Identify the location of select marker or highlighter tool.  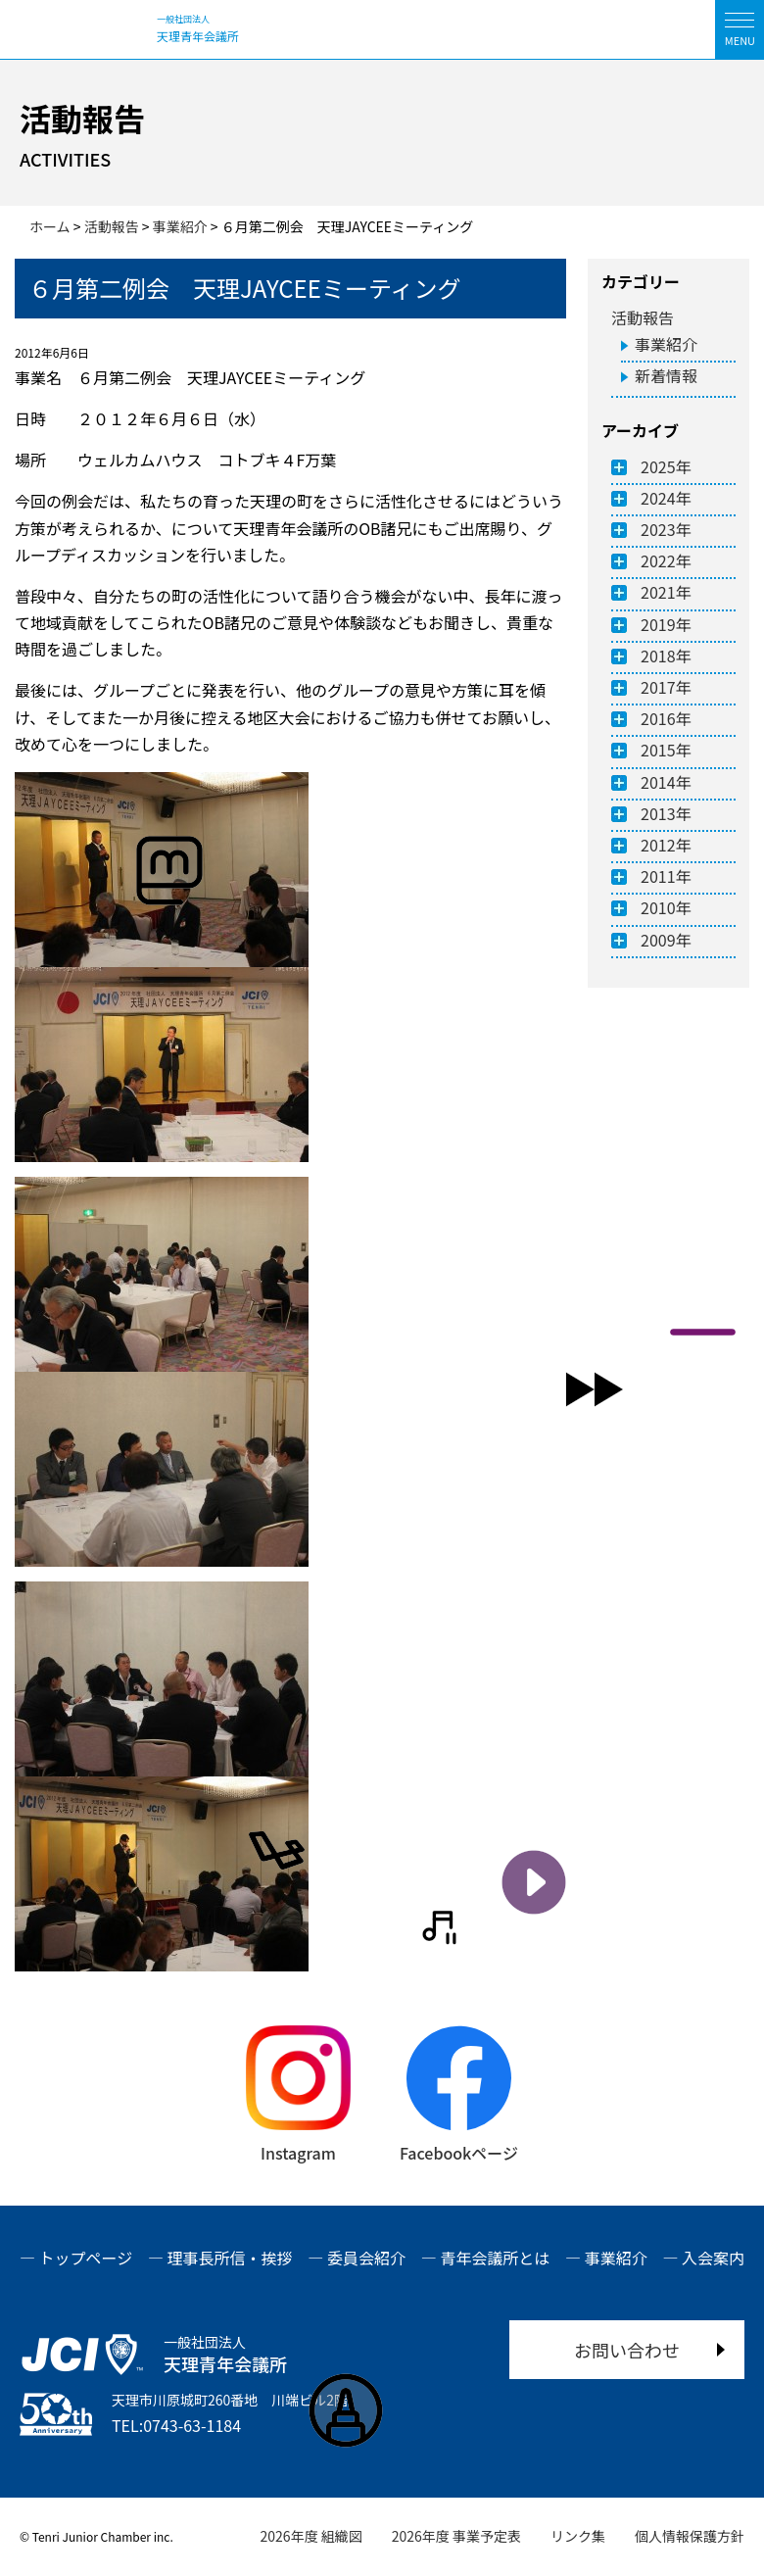
(346, 2410).